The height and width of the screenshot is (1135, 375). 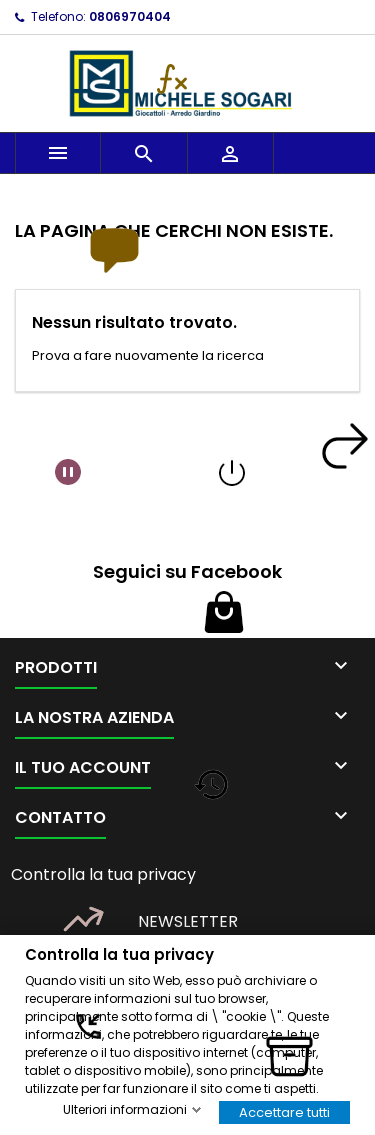 What do you see at coordinates (345, 446) in the screenshot?
I see `redo last action` at bounding box center [345, 446].